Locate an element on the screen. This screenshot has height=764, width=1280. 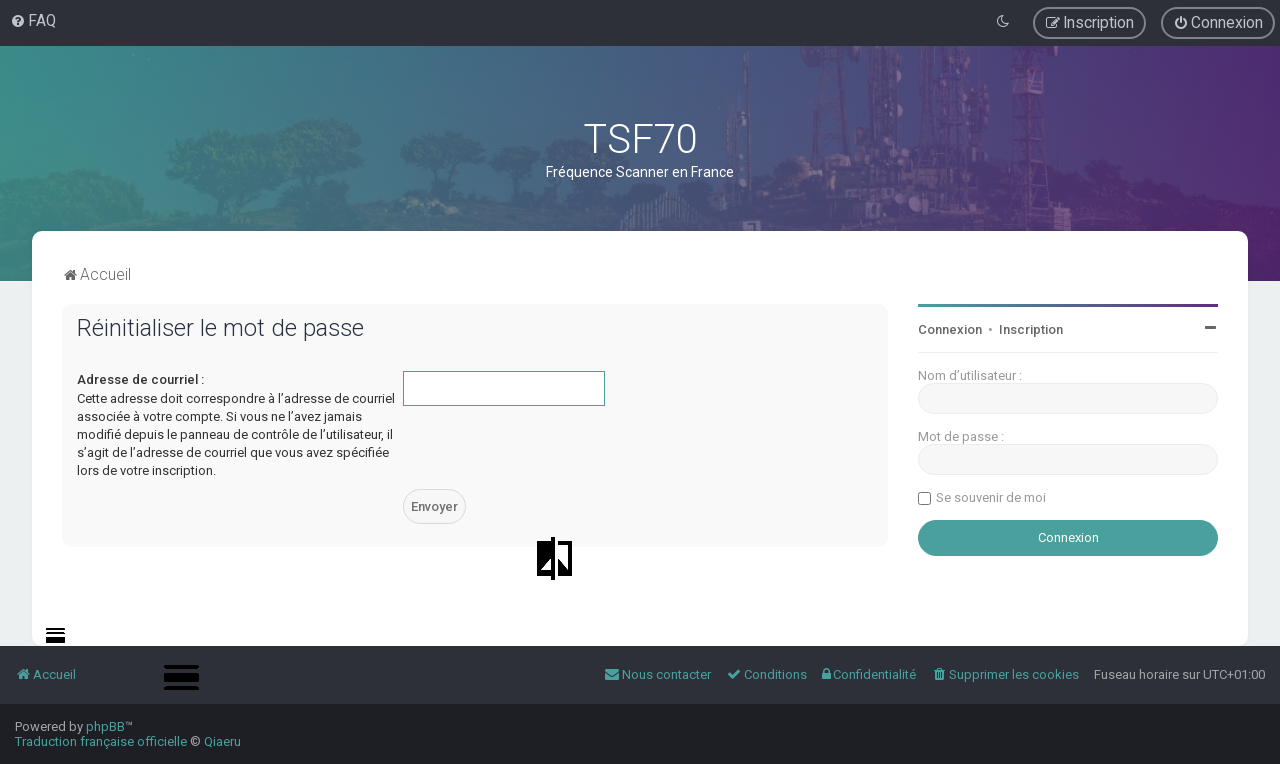
switch to daily calendar view is located at coordinates (181, 676).